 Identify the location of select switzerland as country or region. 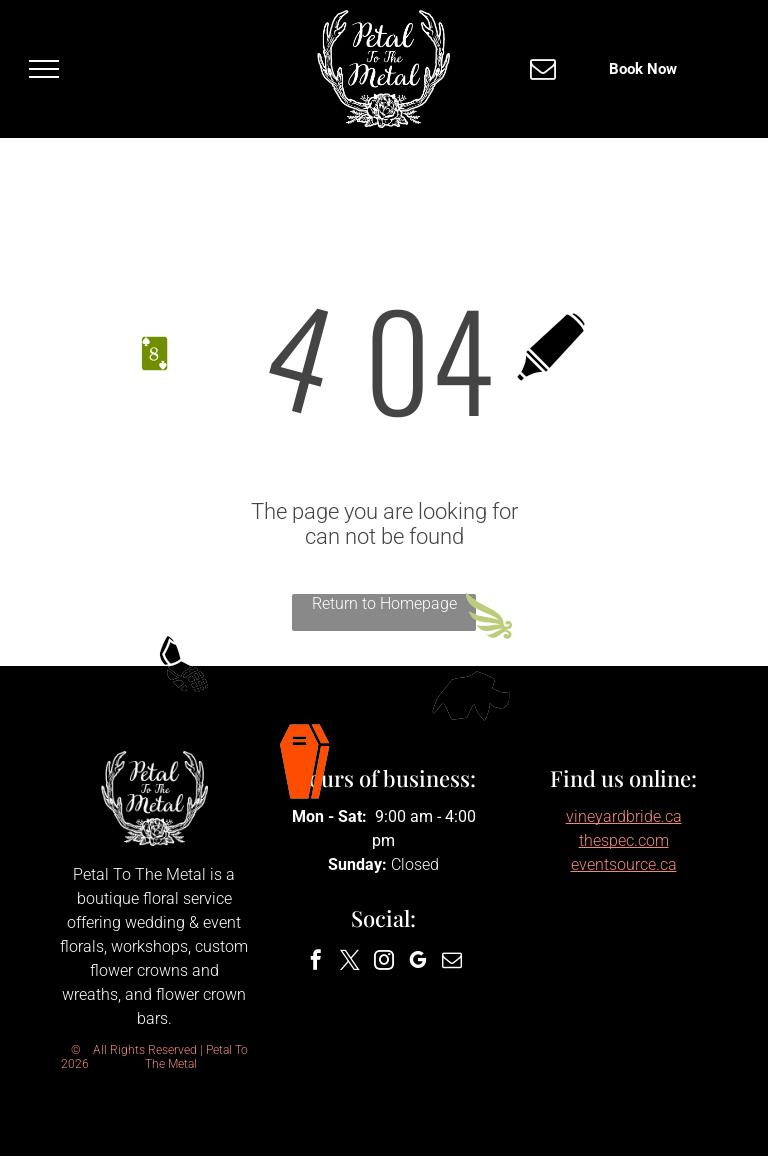
(471, 696).